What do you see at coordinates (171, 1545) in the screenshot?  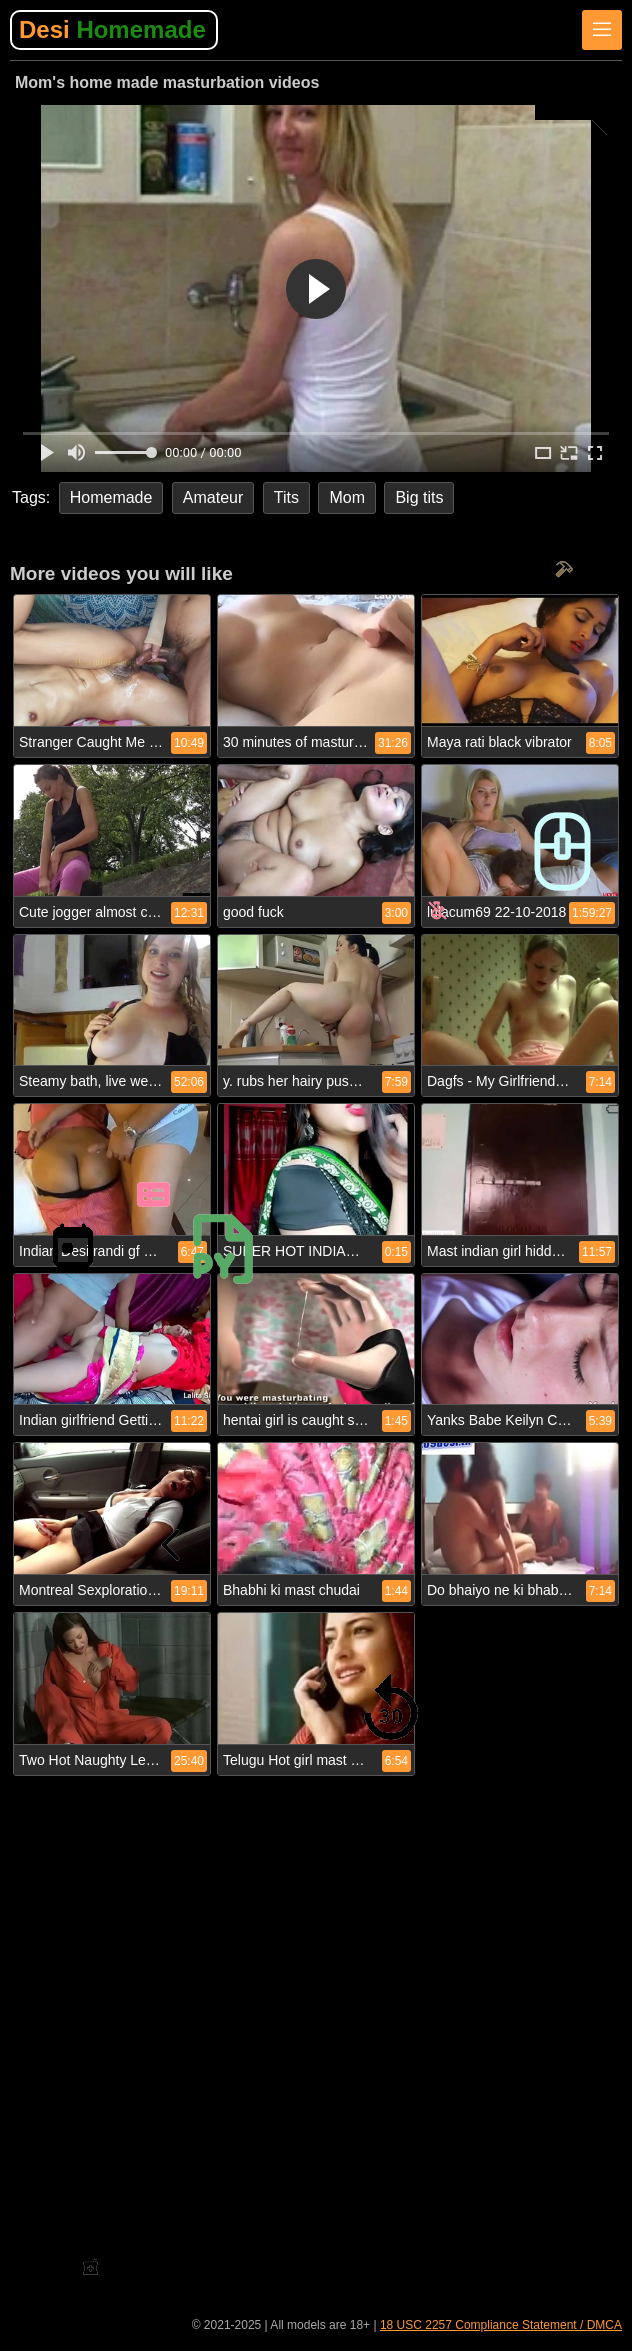 I see `go back to the previous screen` at bounding box center [171, 1545].